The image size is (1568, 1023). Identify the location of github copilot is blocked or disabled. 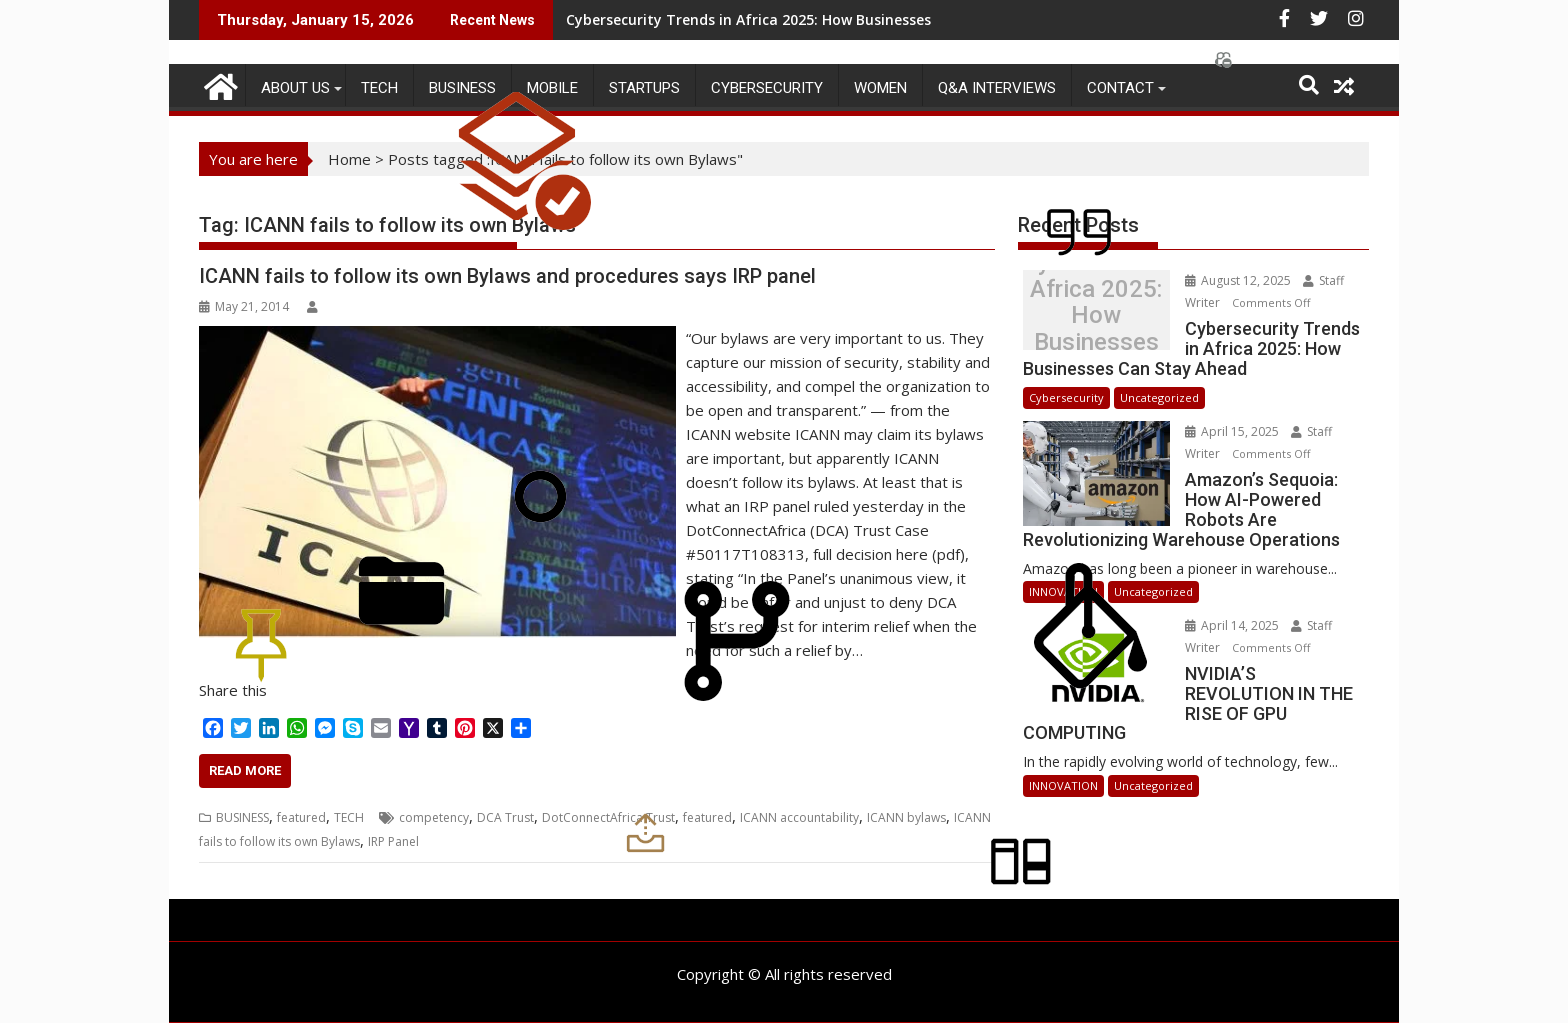
(1223, 59).